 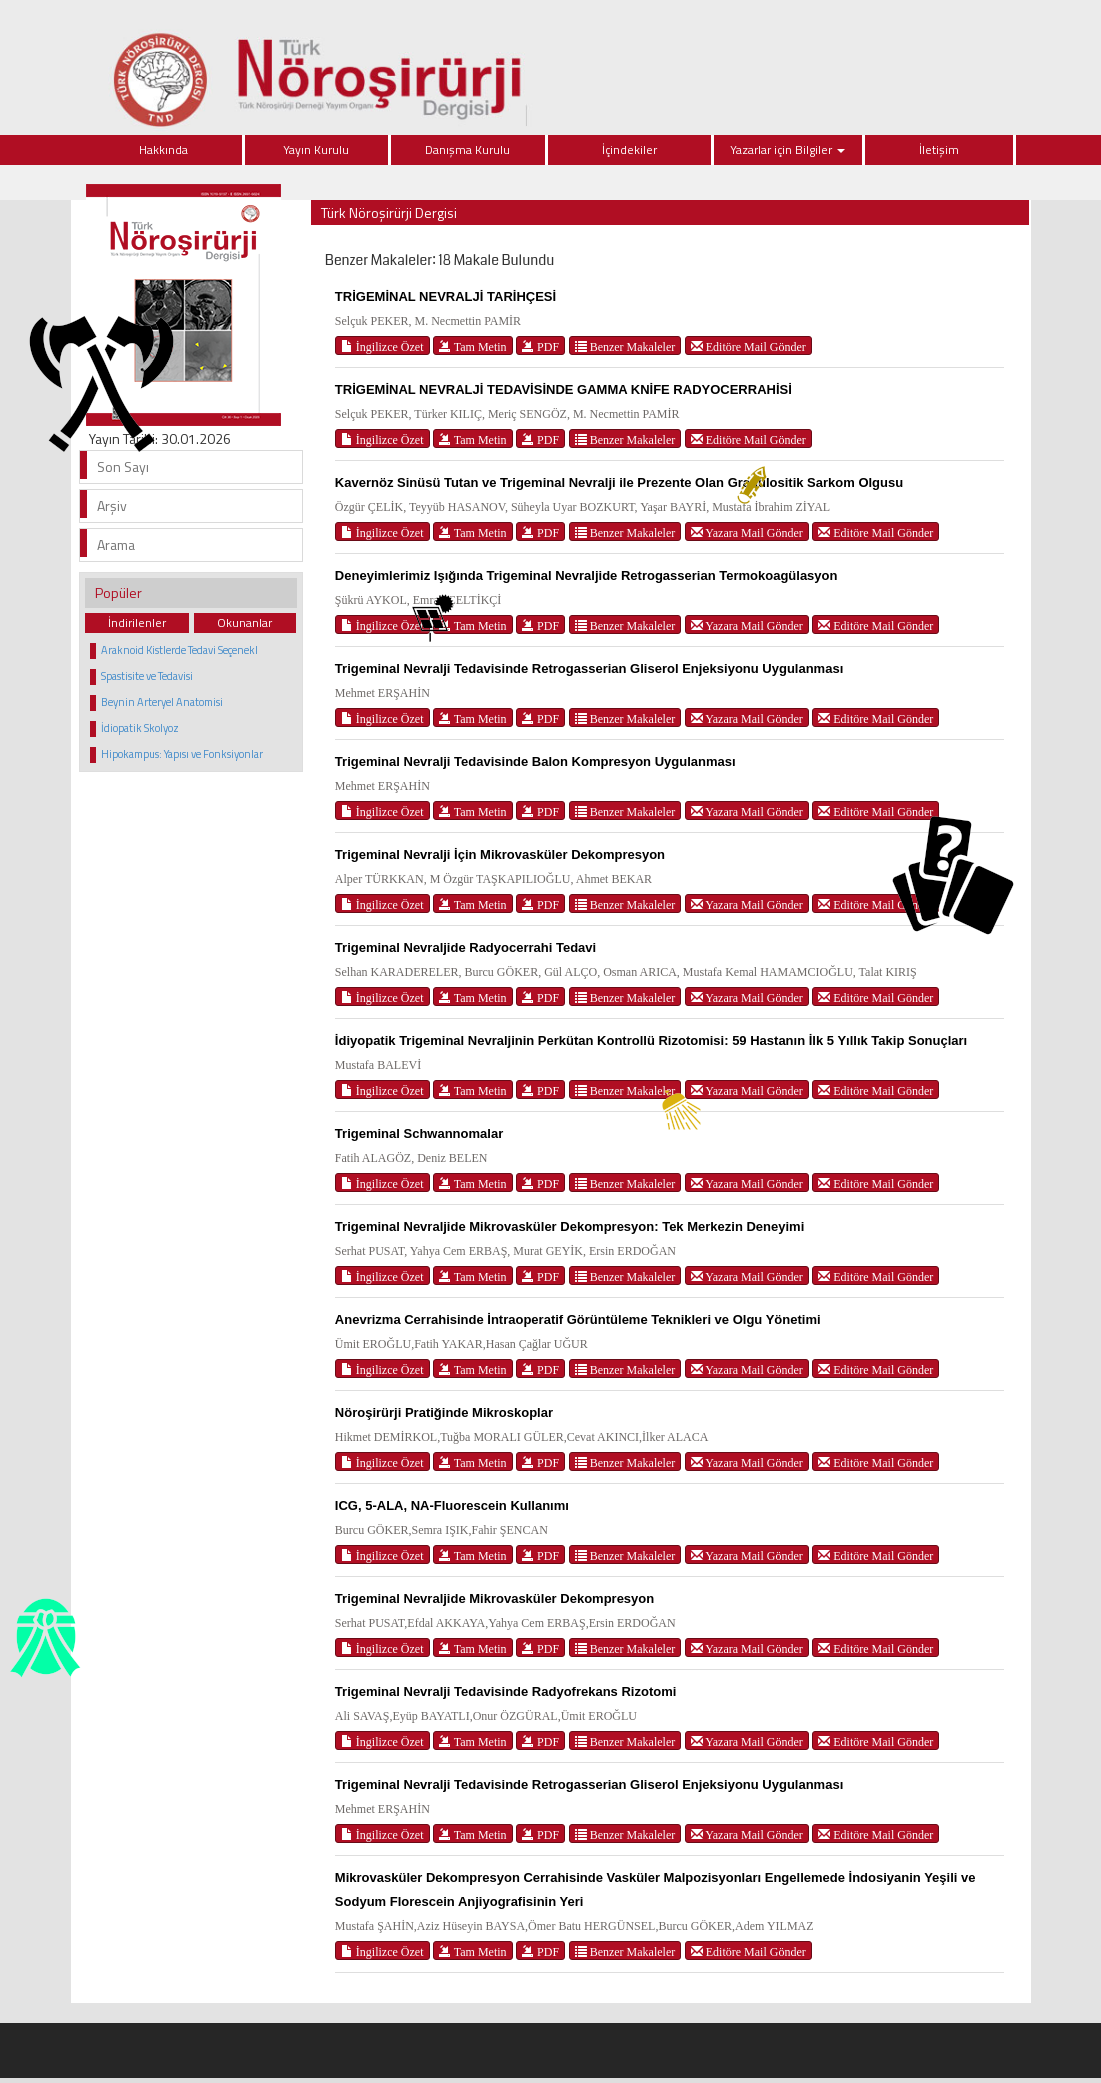 What do you see at coordinates (953, 875) in the screenshot?
I see `draw a random card from the deck` at bounding box center [953, 875].